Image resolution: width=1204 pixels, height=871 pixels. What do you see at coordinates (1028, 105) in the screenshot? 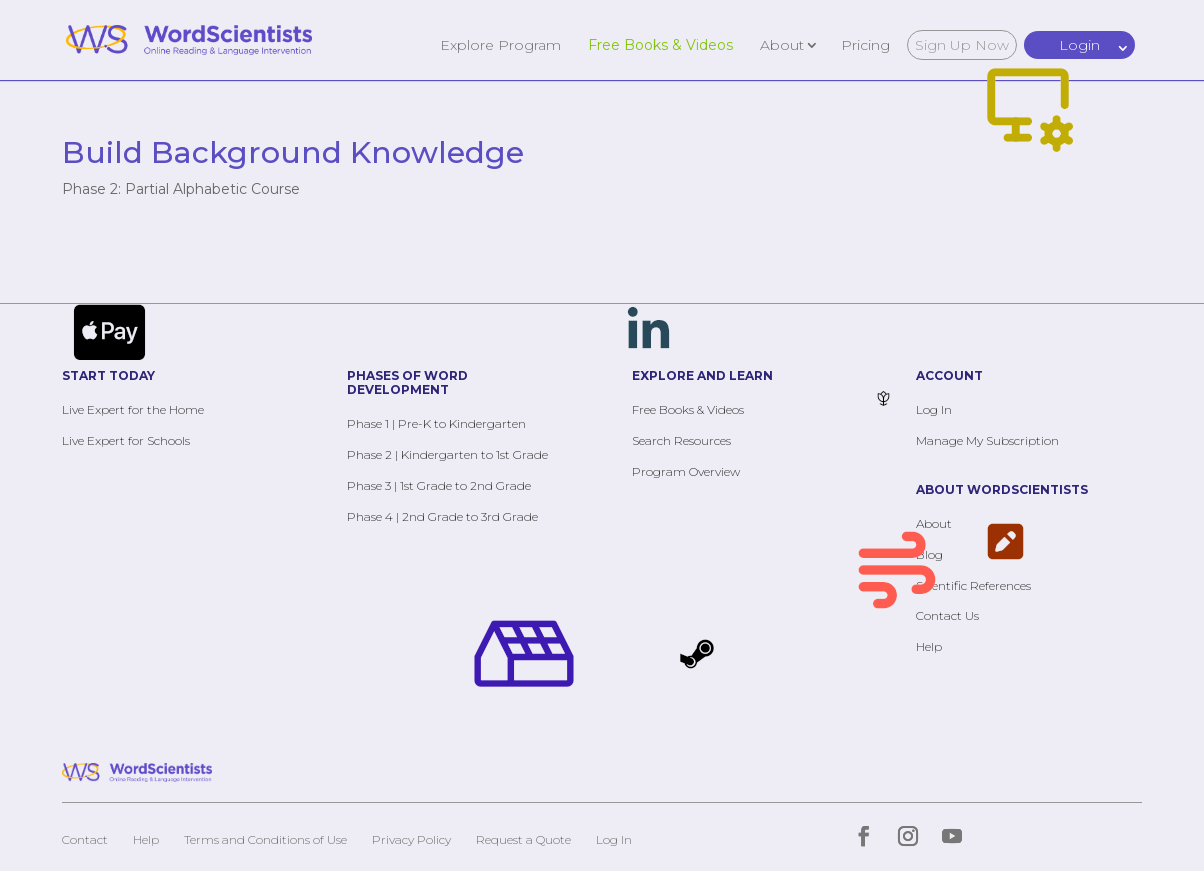
I see `access desktop display settings` at bounding box center [1028, 105].